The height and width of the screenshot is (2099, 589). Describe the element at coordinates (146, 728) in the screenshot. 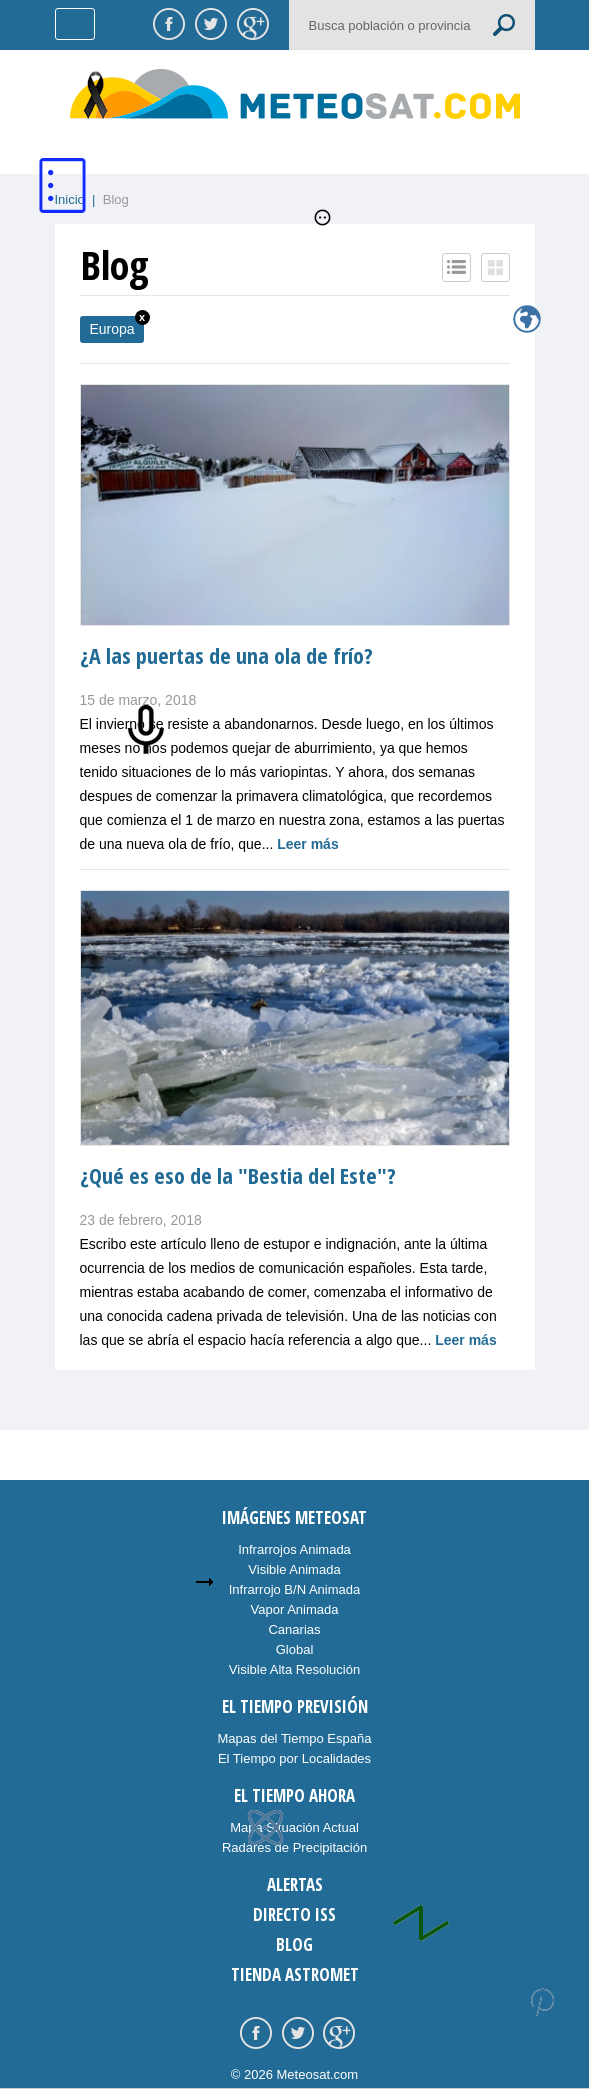

I see `tap to use voice input` at that location.